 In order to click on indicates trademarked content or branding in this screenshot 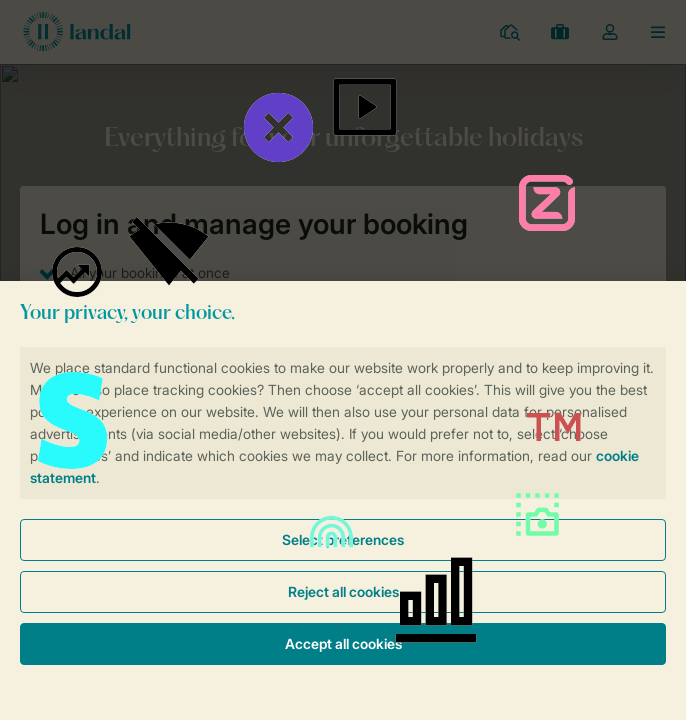, I will do `click(555, 427)`.